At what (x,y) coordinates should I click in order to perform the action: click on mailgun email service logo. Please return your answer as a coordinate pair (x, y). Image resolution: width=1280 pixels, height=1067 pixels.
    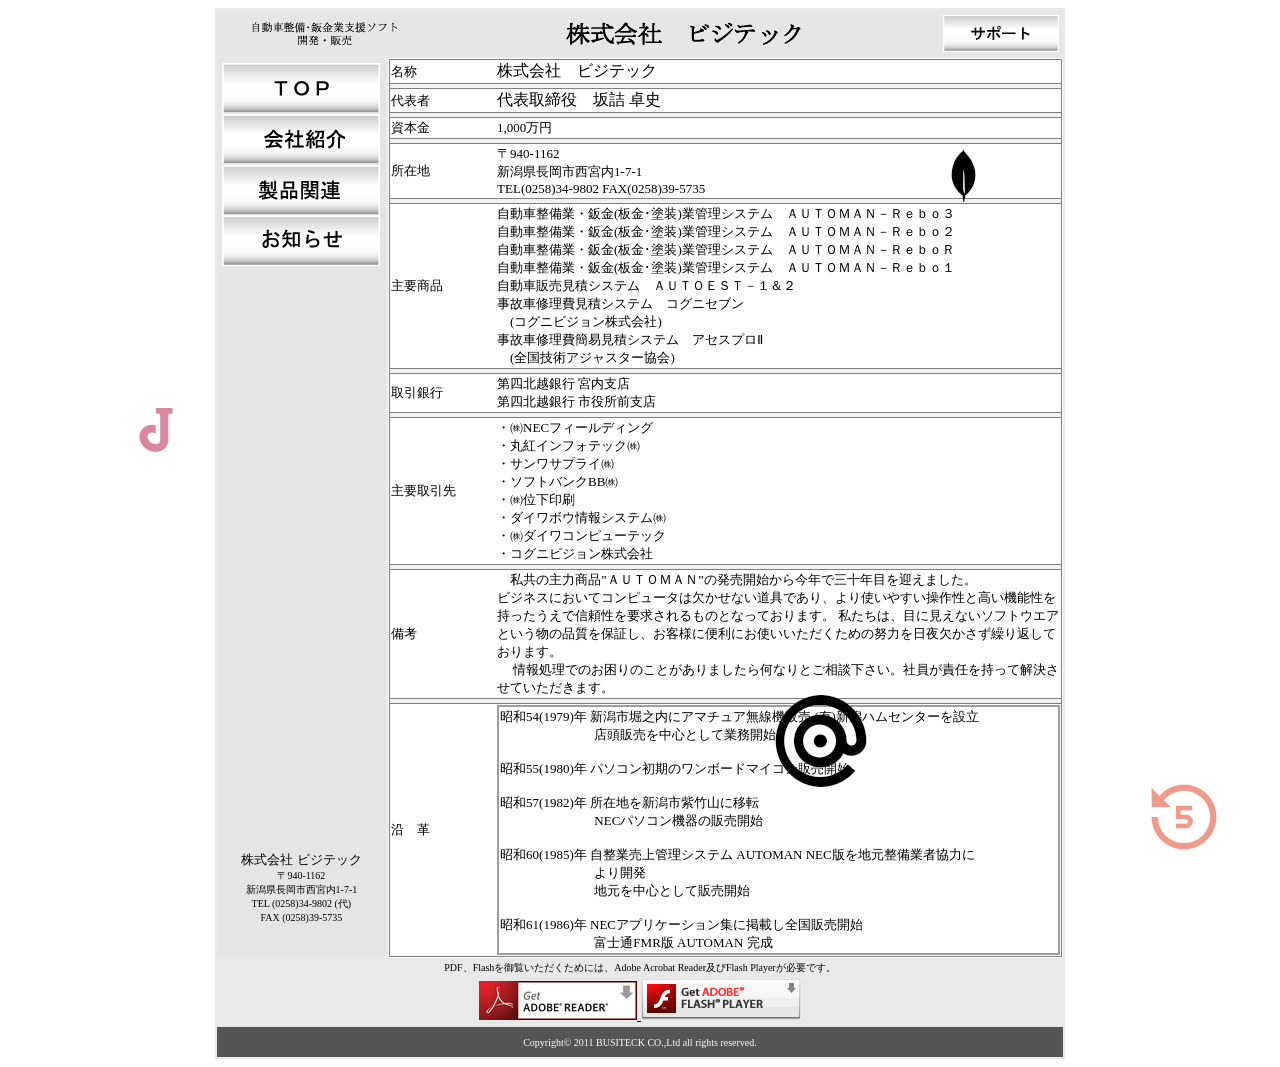
    Looking at the image, I should click on (821, 741).